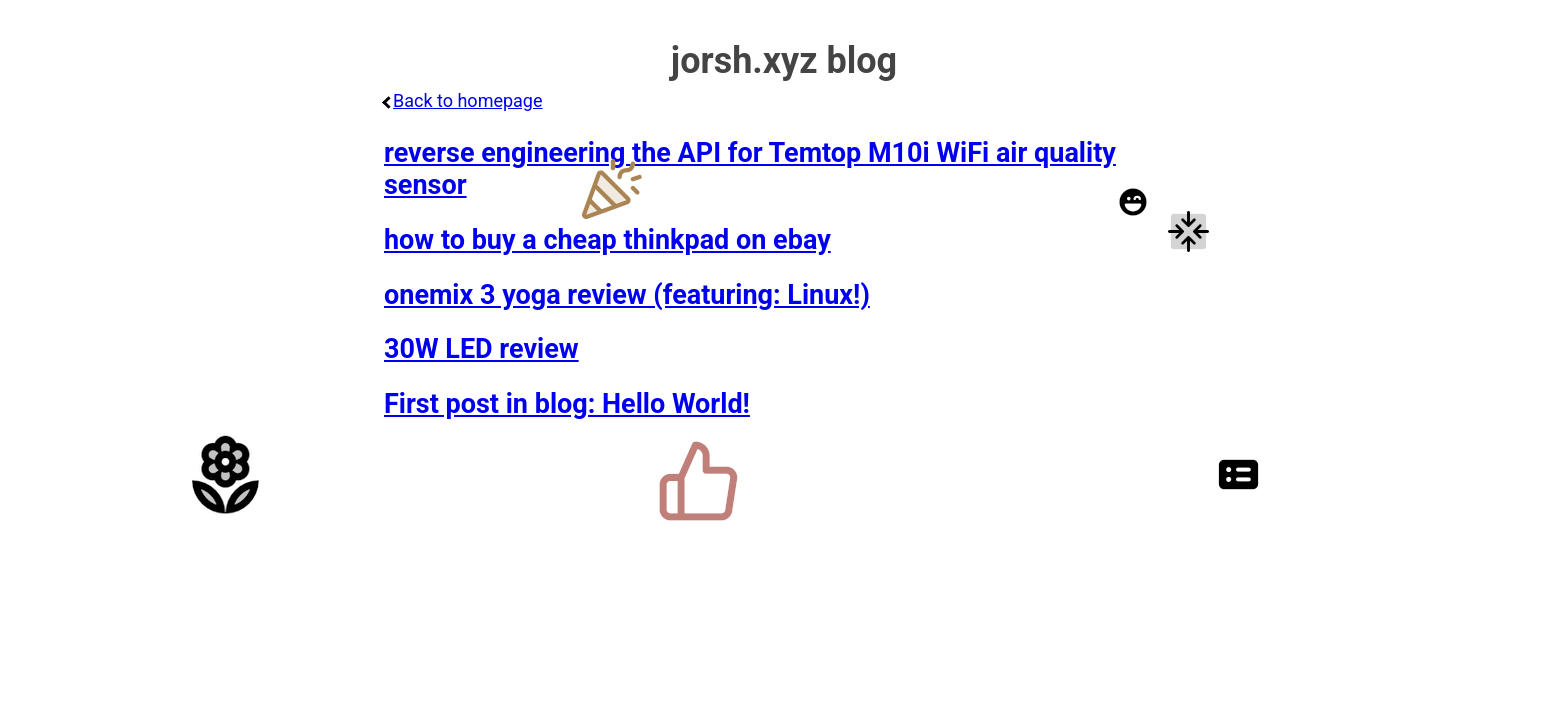 This screenshot has width=1568, height=720. Describe the element at coordinates (1133, 202) in the screenshot. I see `add a fun or playful reaction to a message` at that location.